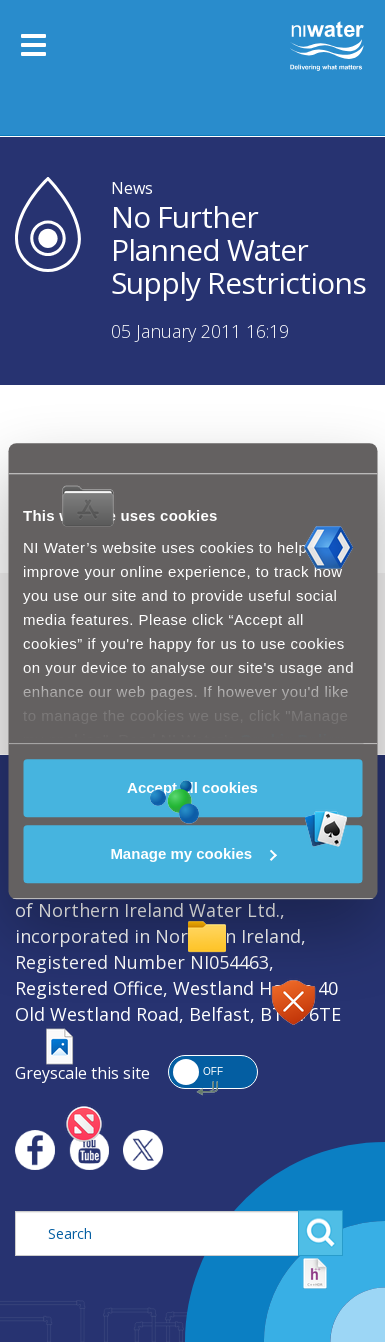 This screenshot has height=1342, width=385. Describe the element at coordinates (88, 506) in the screenshot. I see `open templates folder` at that location.